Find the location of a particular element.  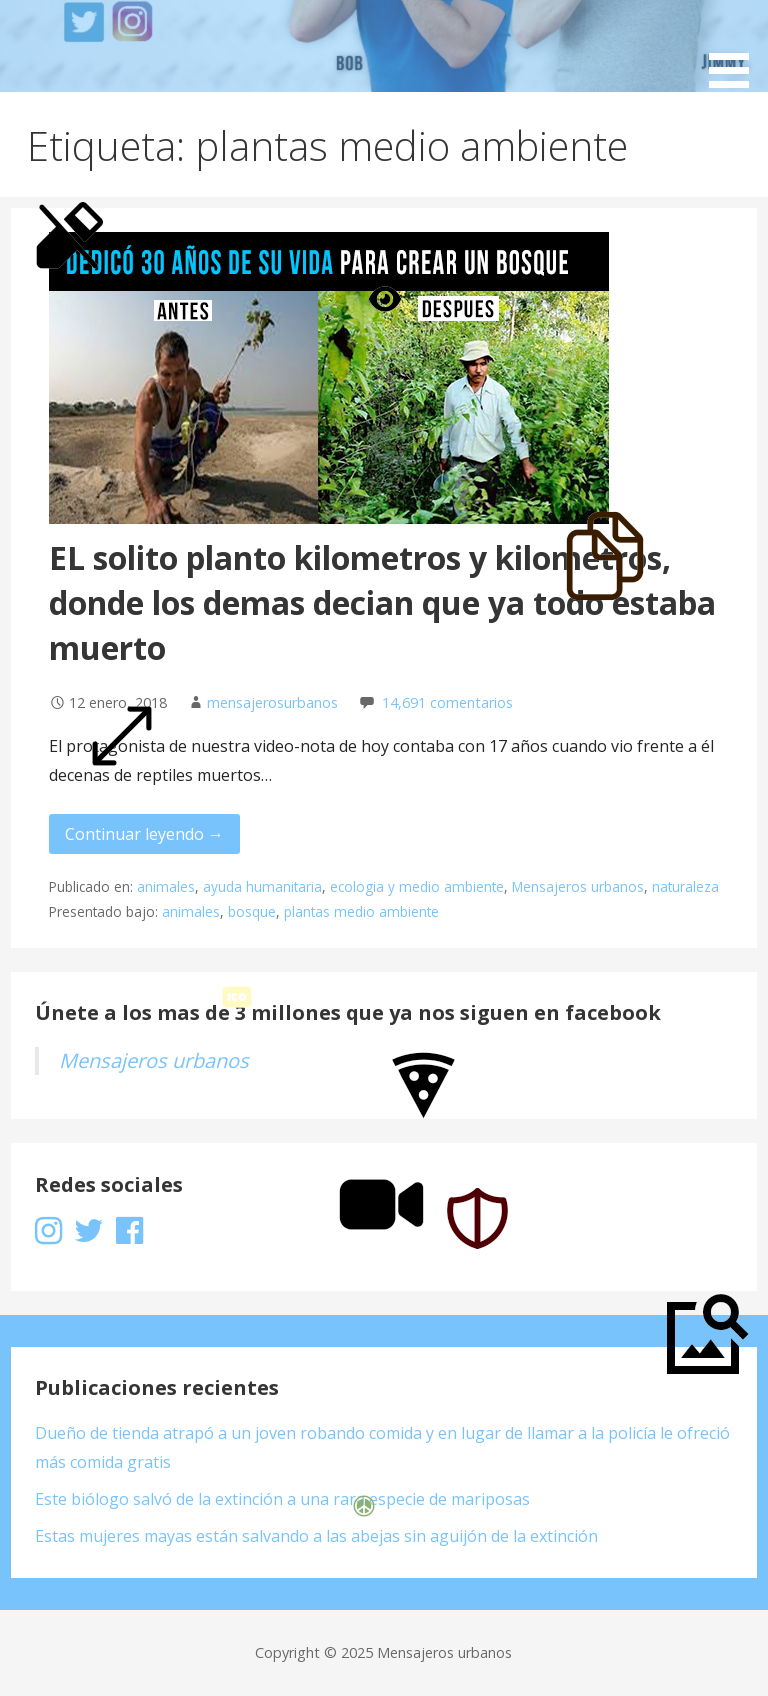

view all documents is located at coordinates (605, 556).